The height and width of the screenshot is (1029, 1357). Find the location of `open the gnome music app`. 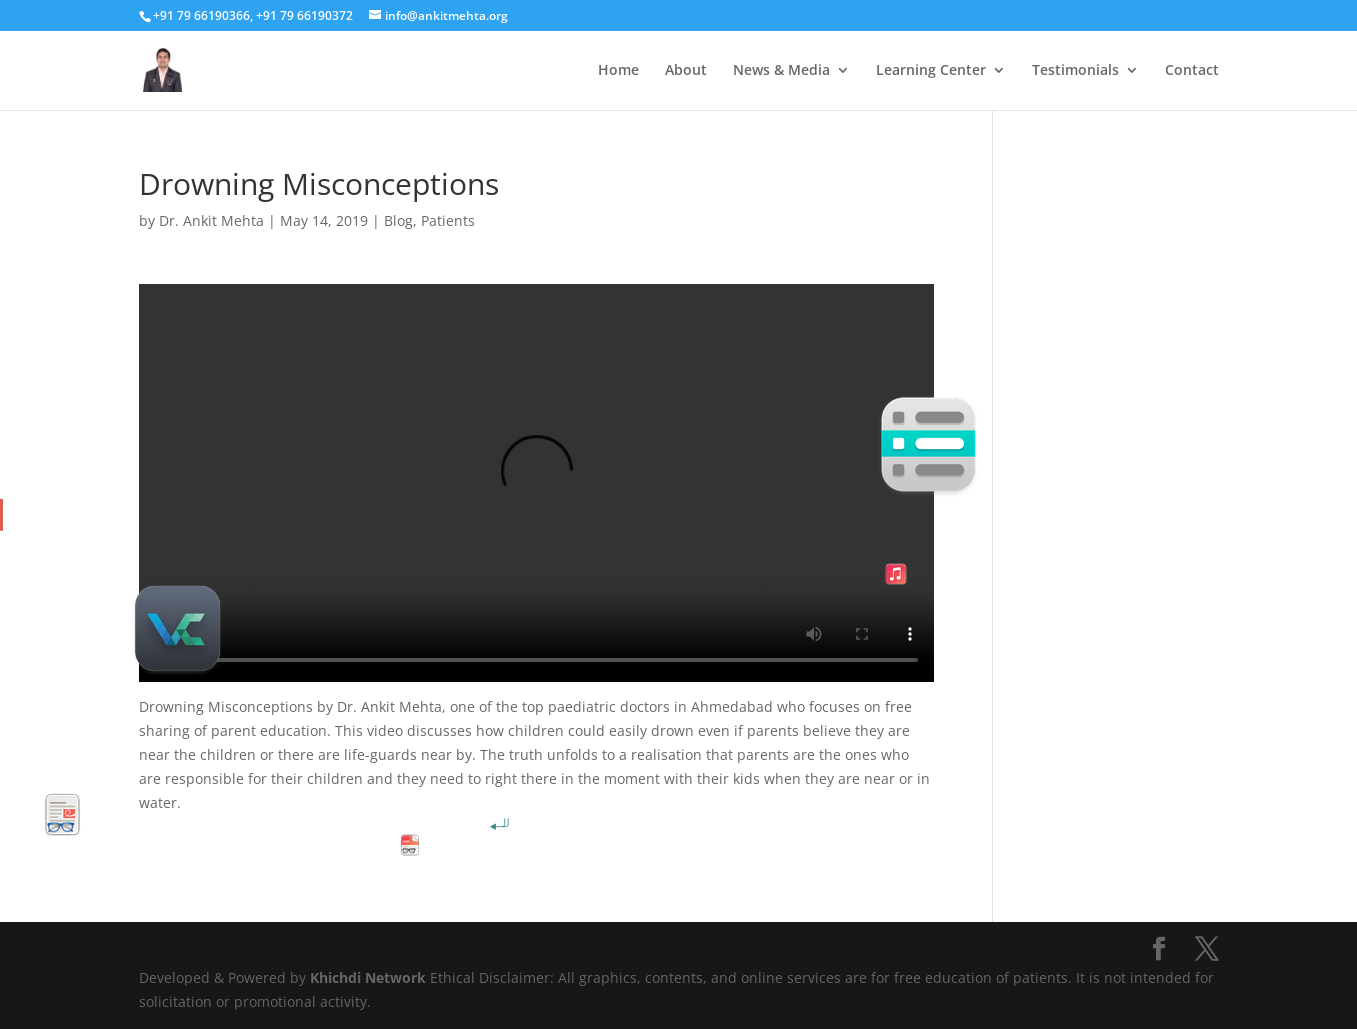

open the gnome music app is located at coordinates (896, 574).